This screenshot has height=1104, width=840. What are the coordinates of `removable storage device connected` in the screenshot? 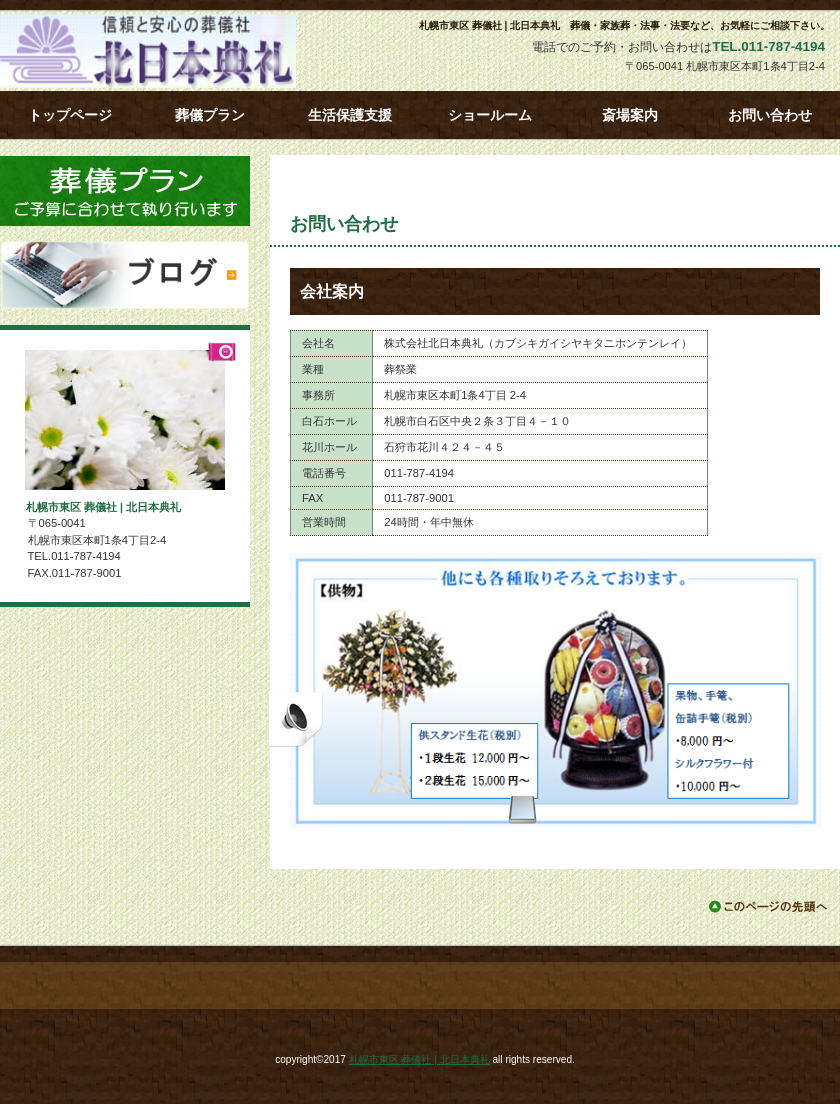 It's located at (522, 809).